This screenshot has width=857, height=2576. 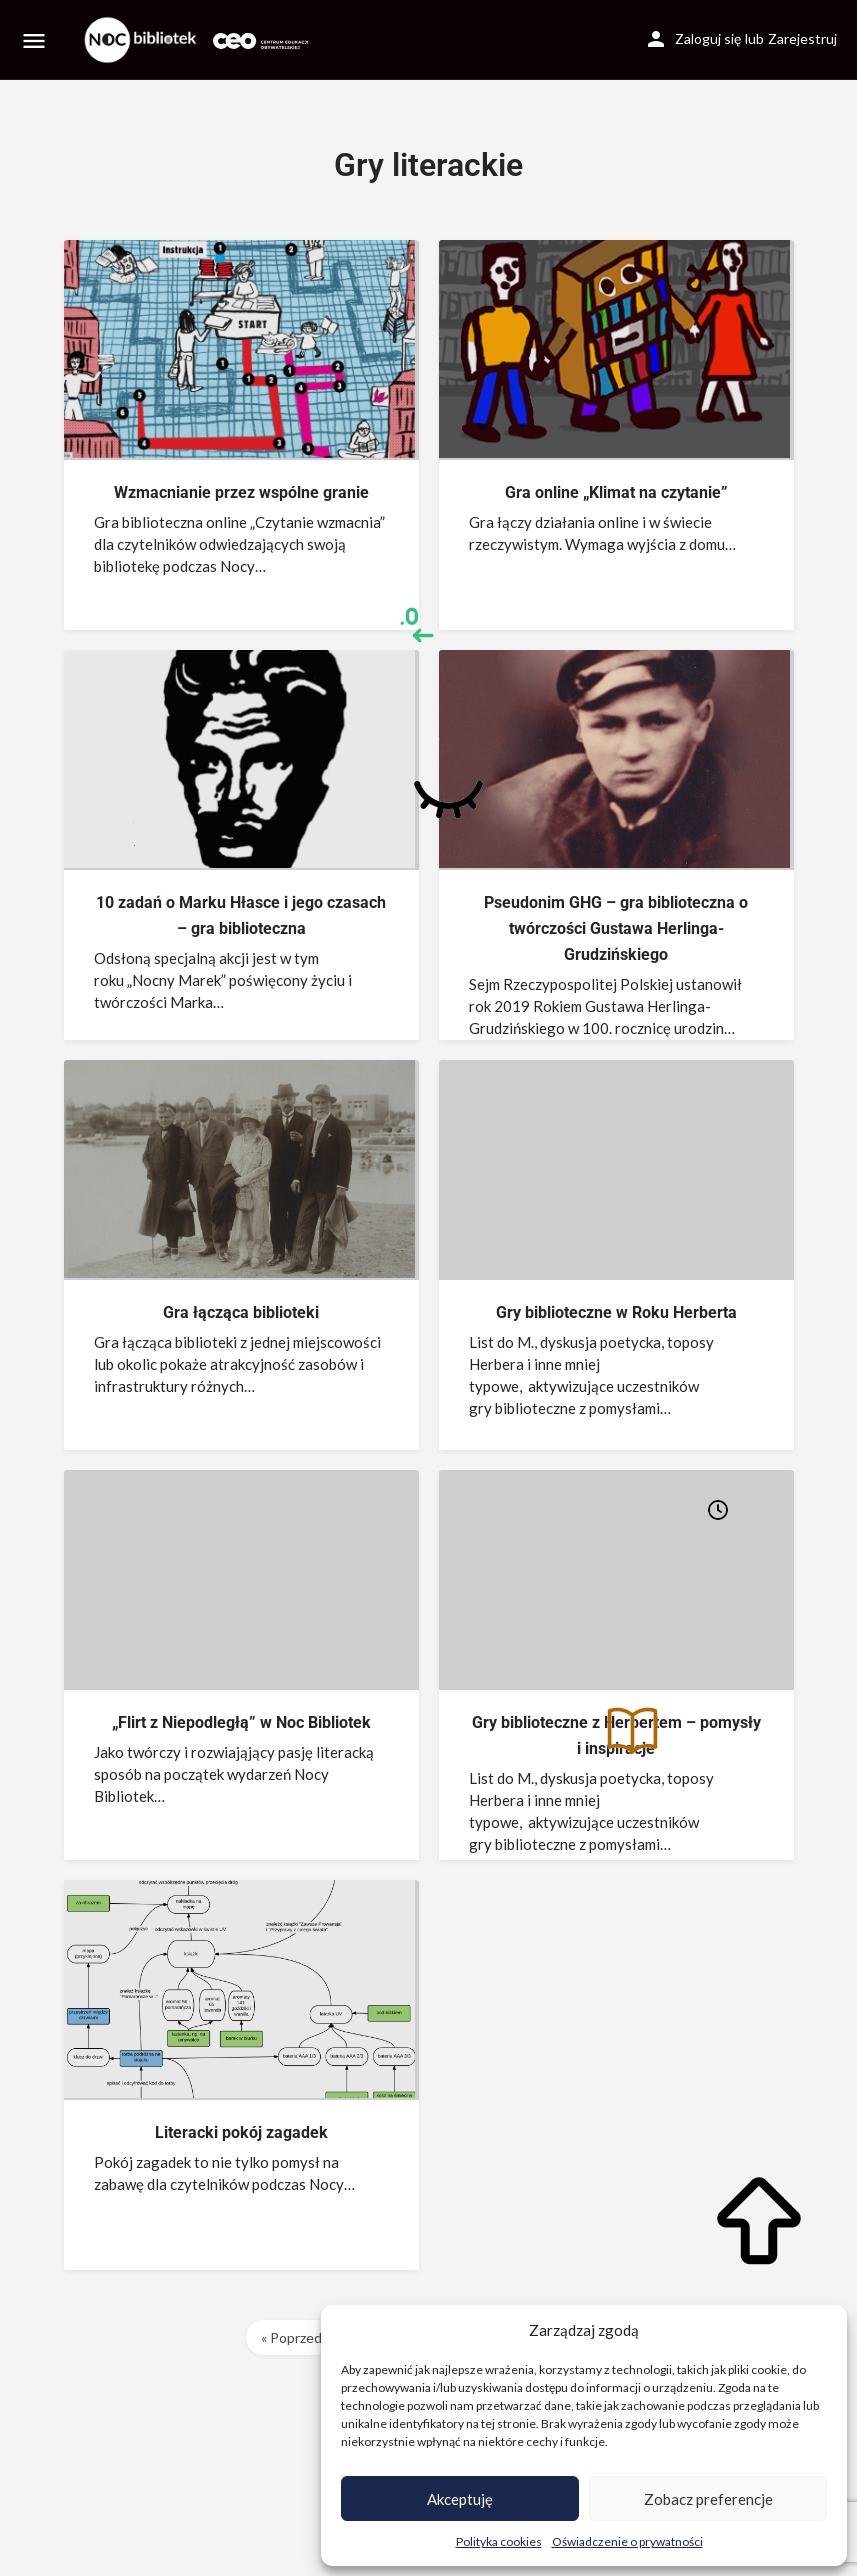 What do you see at coordinates (418, 625) in the screenshot?
I see `decrease decimal places in number formatting` at bounding box center [418, 625].